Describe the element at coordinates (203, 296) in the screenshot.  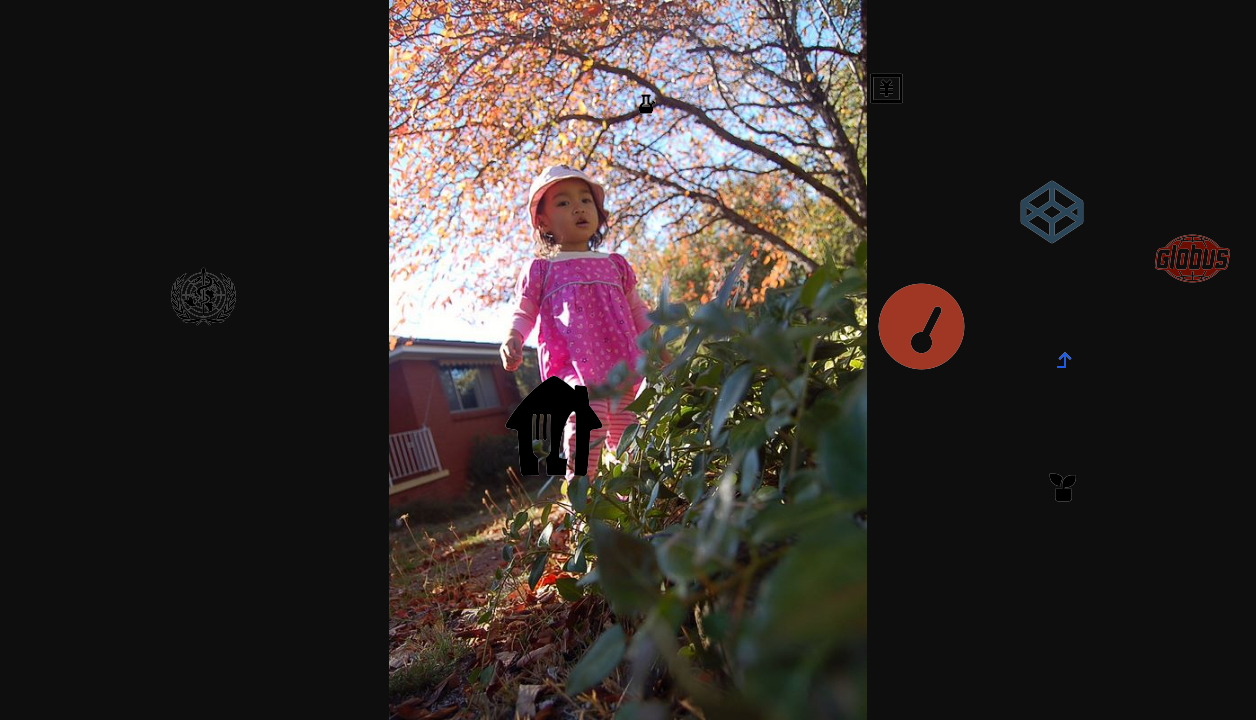
I see `world health organization official logo` at that location.